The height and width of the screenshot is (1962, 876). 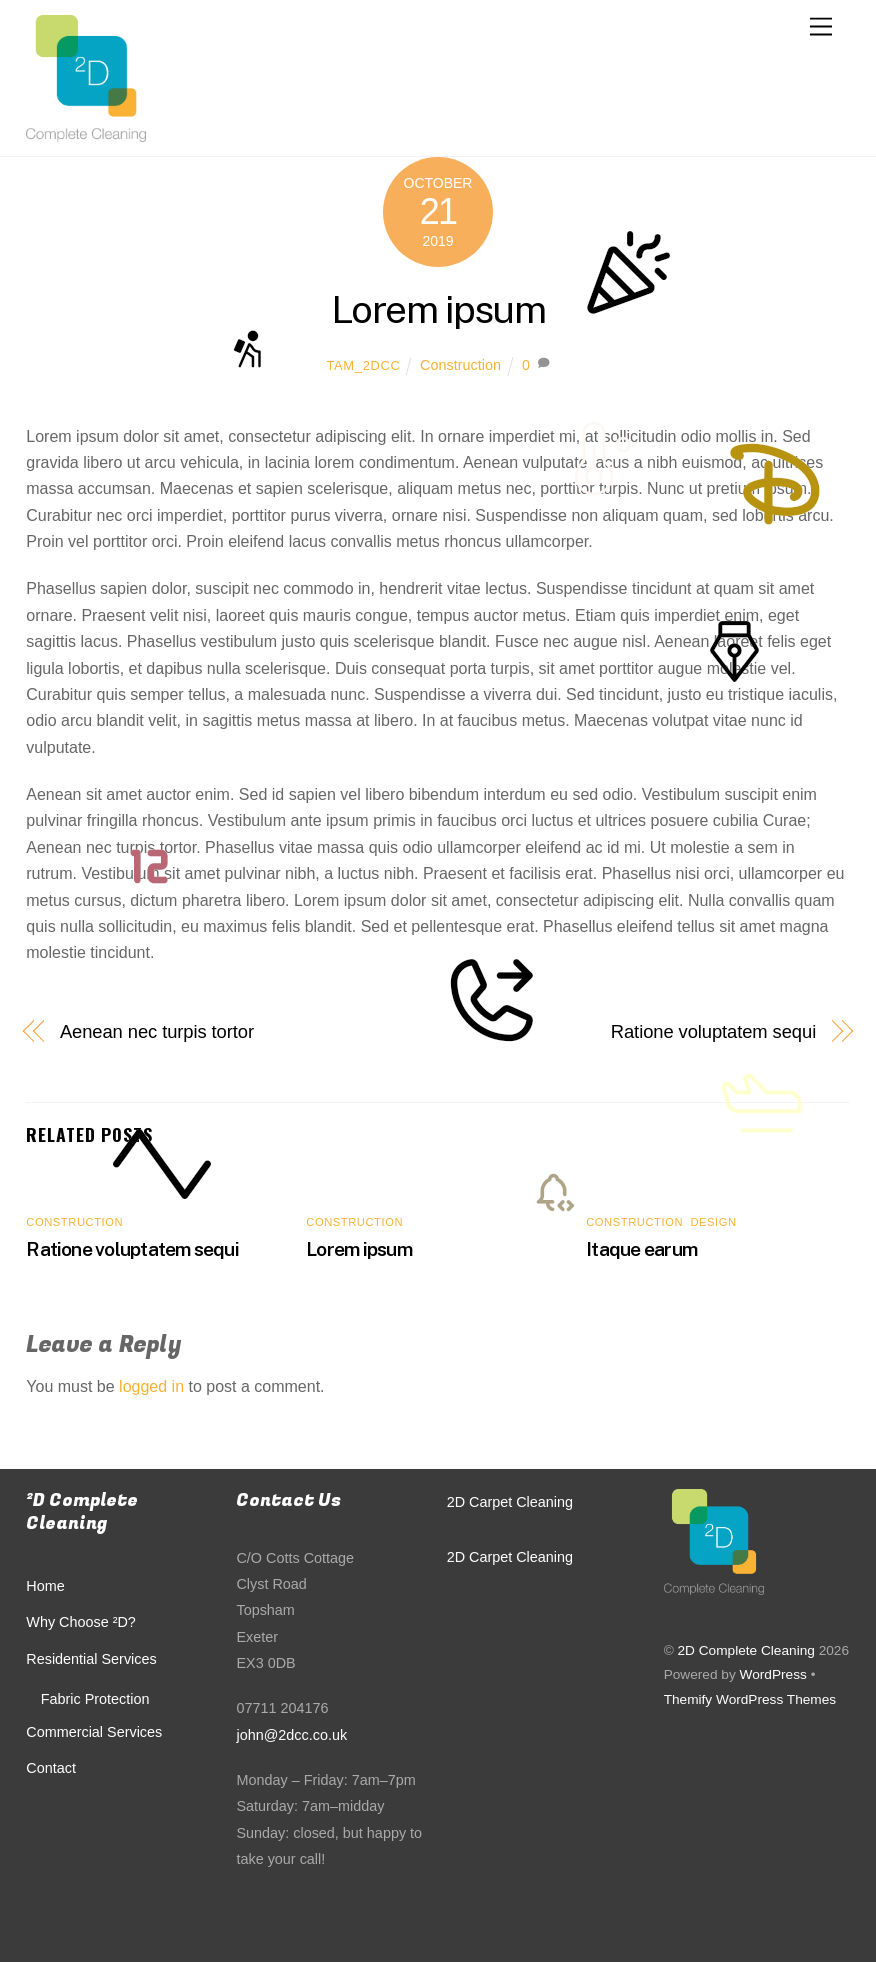 What do you see at coordinates (624, 277) in the screenshot?
I see `indicates a celebration or achievement` at bounding box center [624, 277].